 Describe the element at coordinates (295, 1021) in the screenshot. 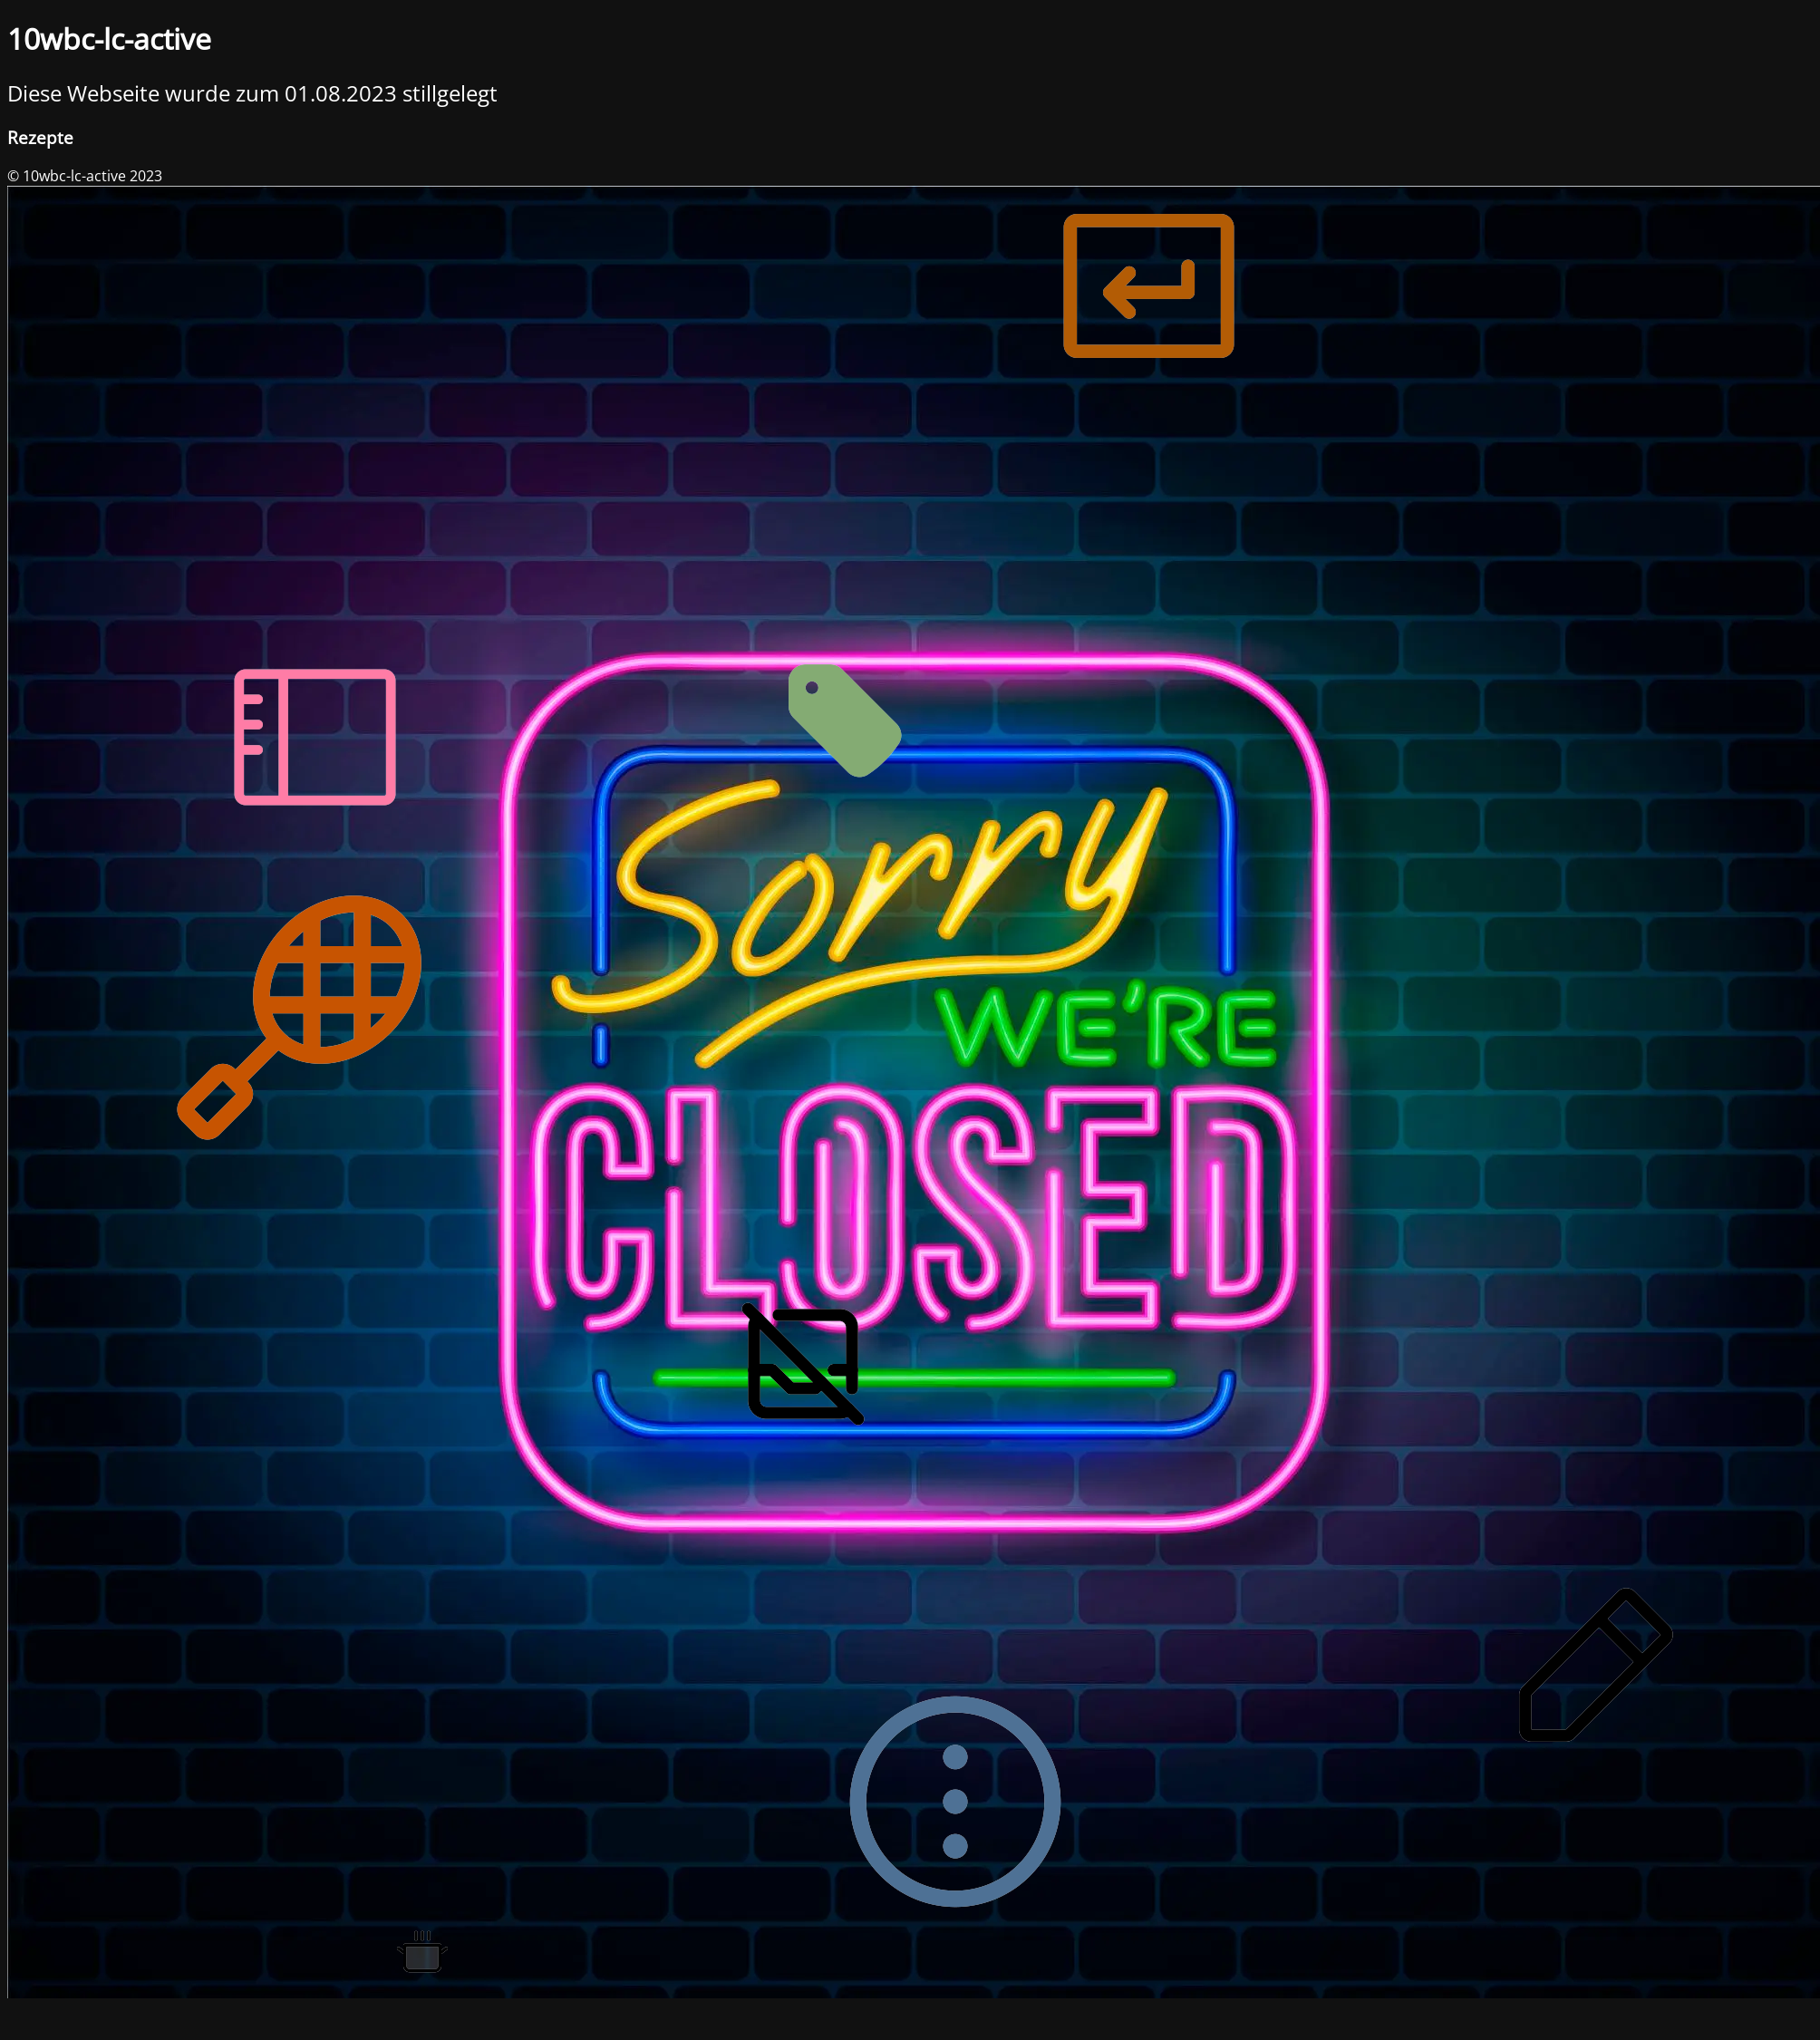

I see `access tennis or racquet sports activities` at that location.